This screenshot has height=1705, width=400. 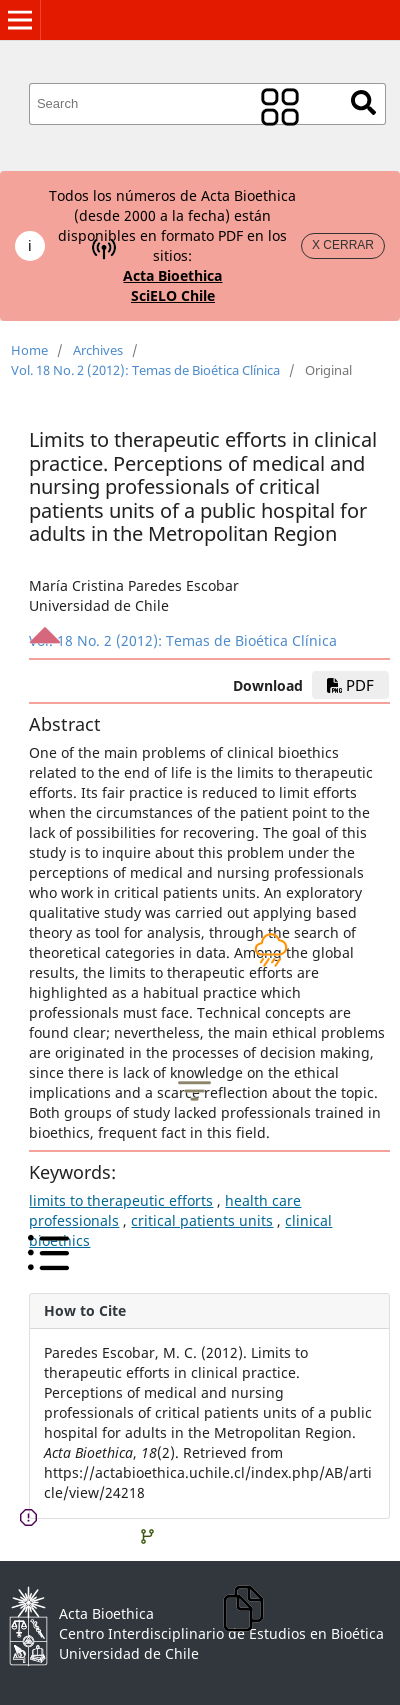 What do you see at coordinates (271, 950) in the screenshot?
I see `indicates rainy weather conditions` at bounding box center [271, 950].